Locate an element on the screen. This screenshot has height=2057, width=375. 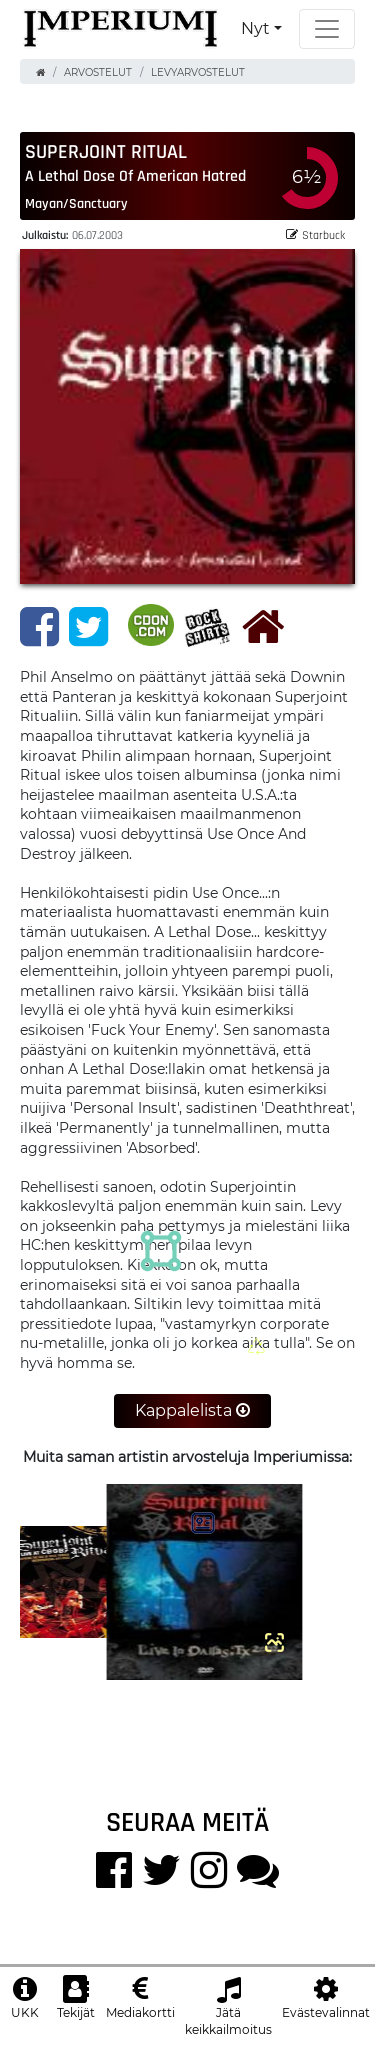
view ring network topology is located at coordinates (161, 1251).